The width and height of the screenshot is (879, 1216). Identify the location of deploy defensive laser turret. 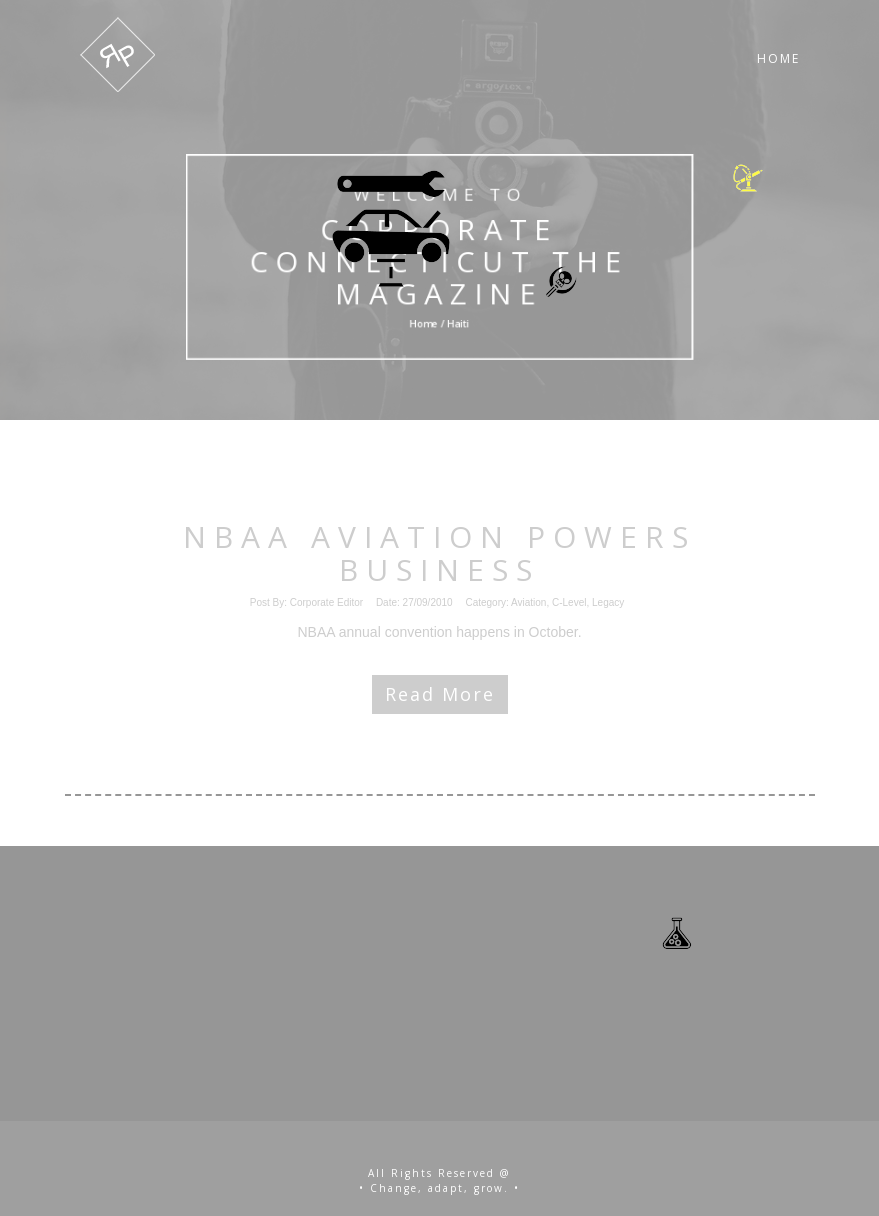
(748, 178).